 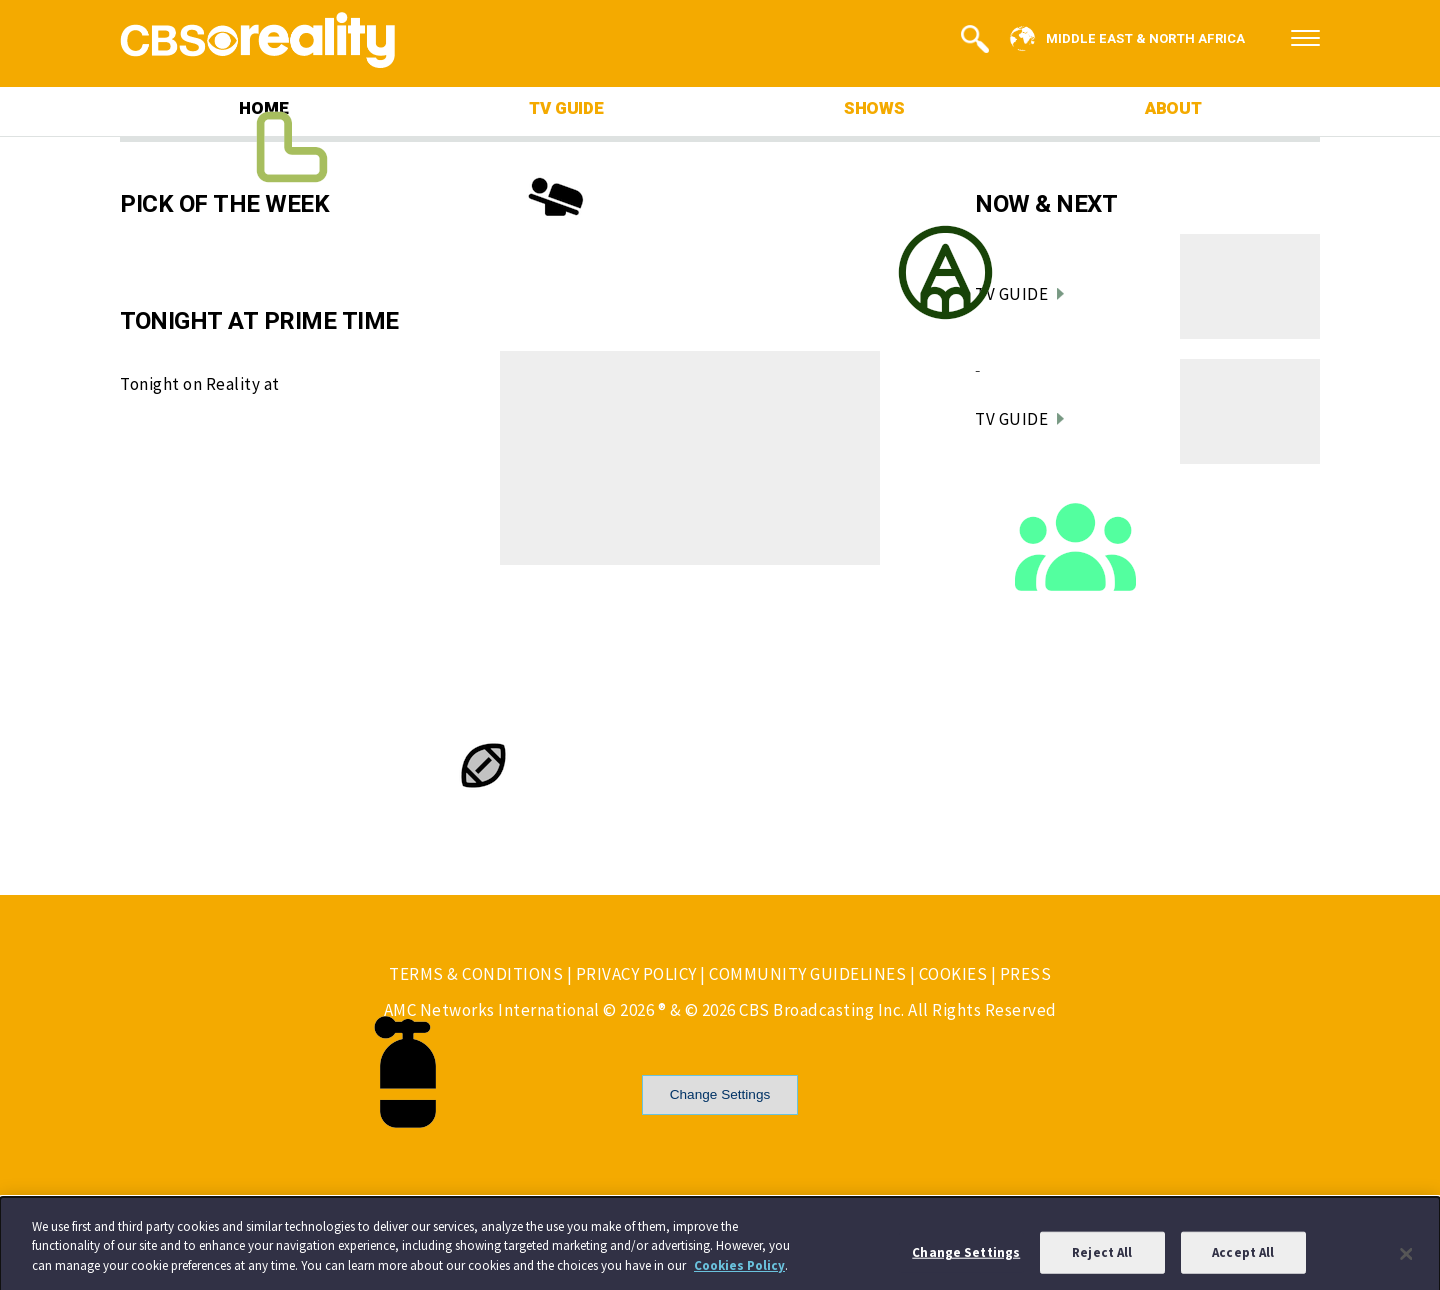 What do you see at coordinates (945, 272) in the screenshot?
I see `edit profile or account settings` at bounding box center [945, 272].